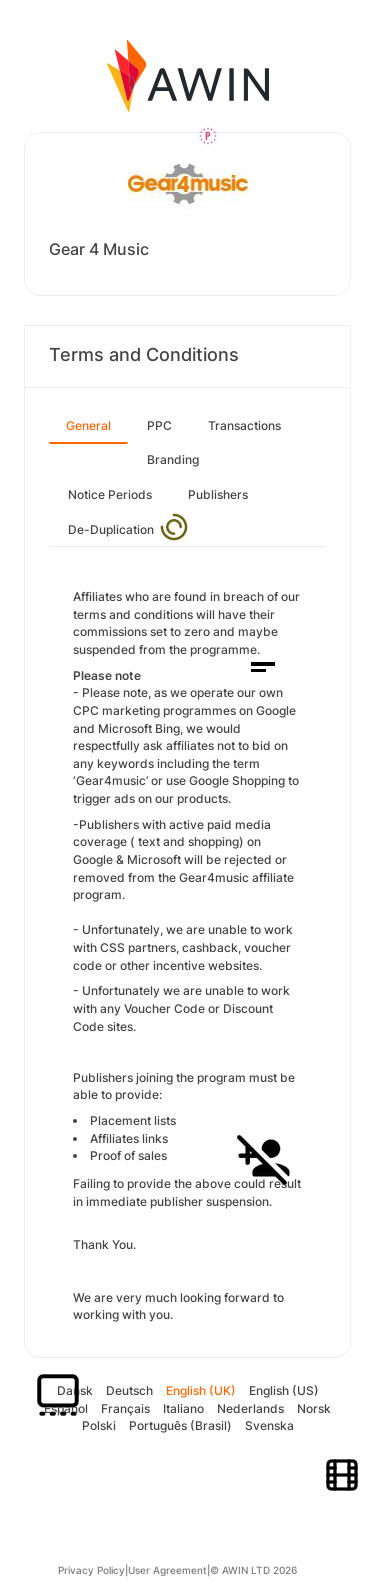 The height and width of the screenshot is (1590, 375). Describe the element at coordinates (342, 1475) in the screenshot. I see `access video or movie content` at that location.